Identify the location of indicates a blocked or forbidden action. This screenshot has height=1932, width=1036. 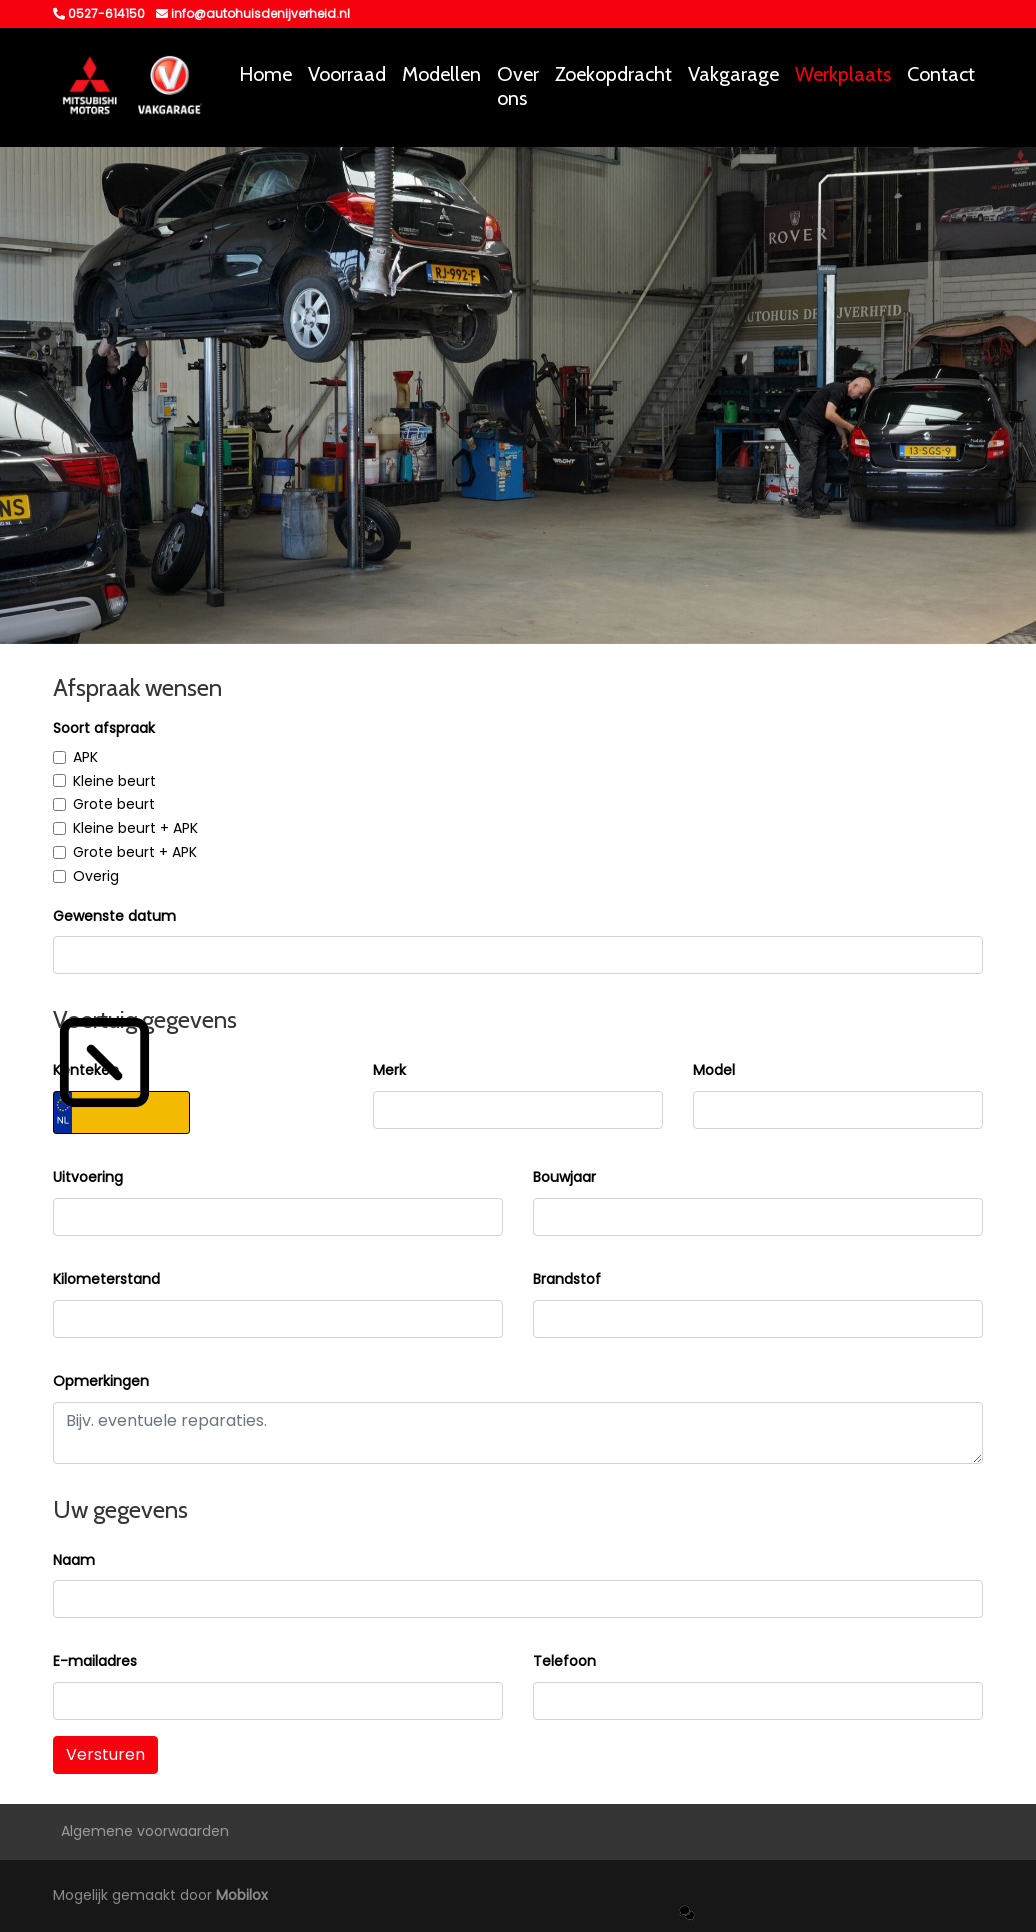
(104, 1062).